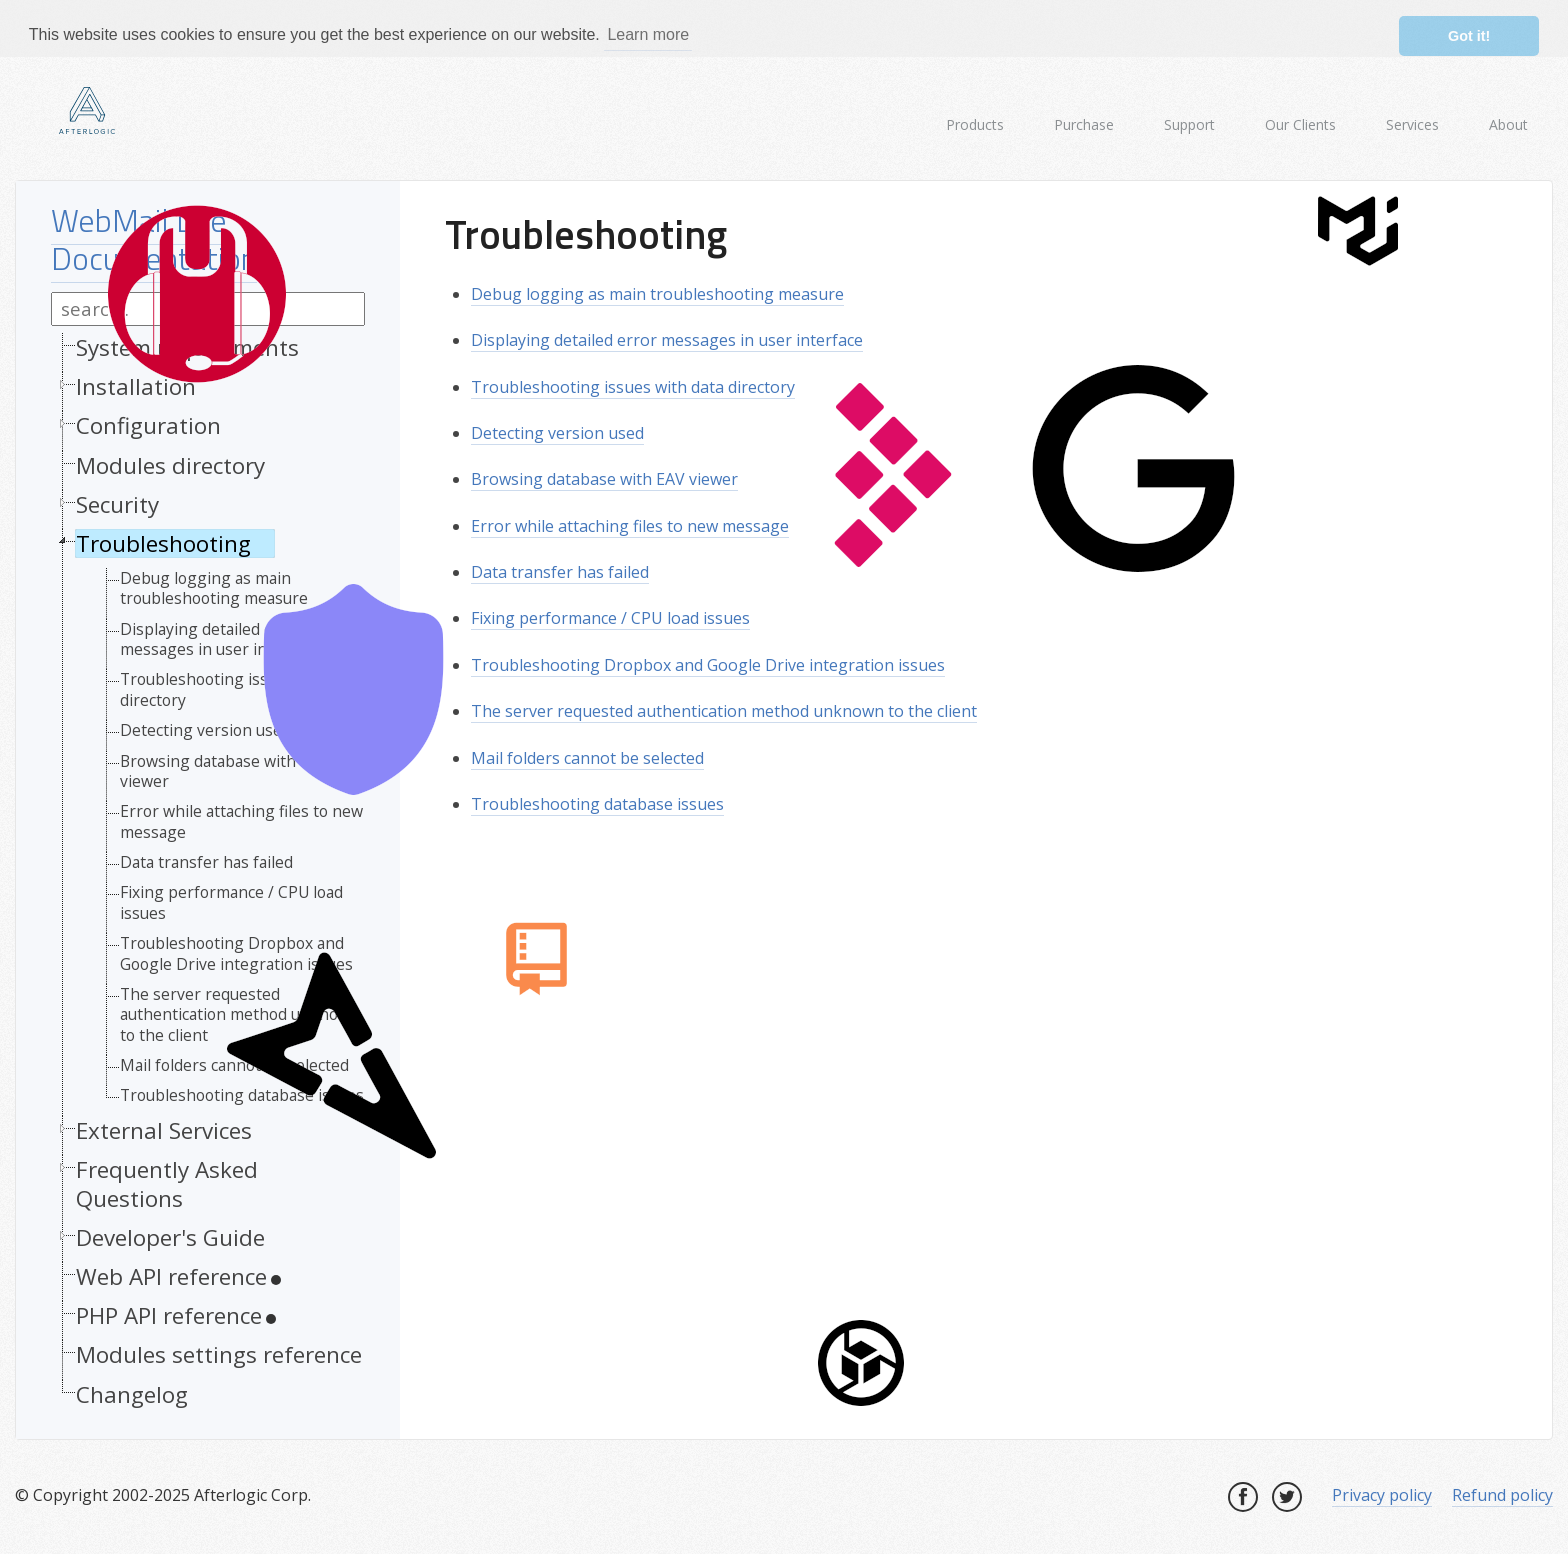 Image resolution: width=1568 pixels, height=1554 pixels. I want to click on access a git repository, so click(536, 956).